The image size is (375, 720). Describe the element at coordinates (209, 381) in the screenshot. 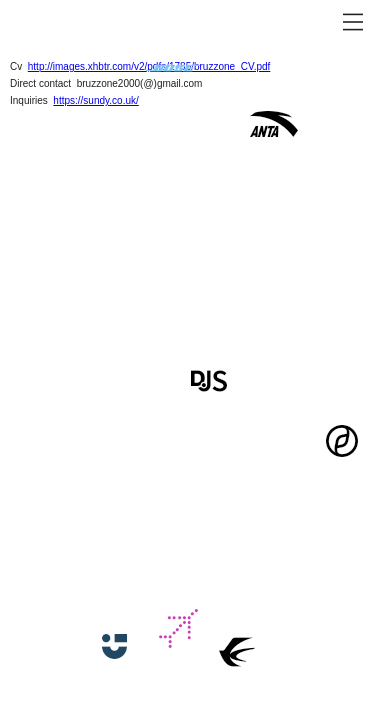

I see `discord.js library or project branding` at that location.